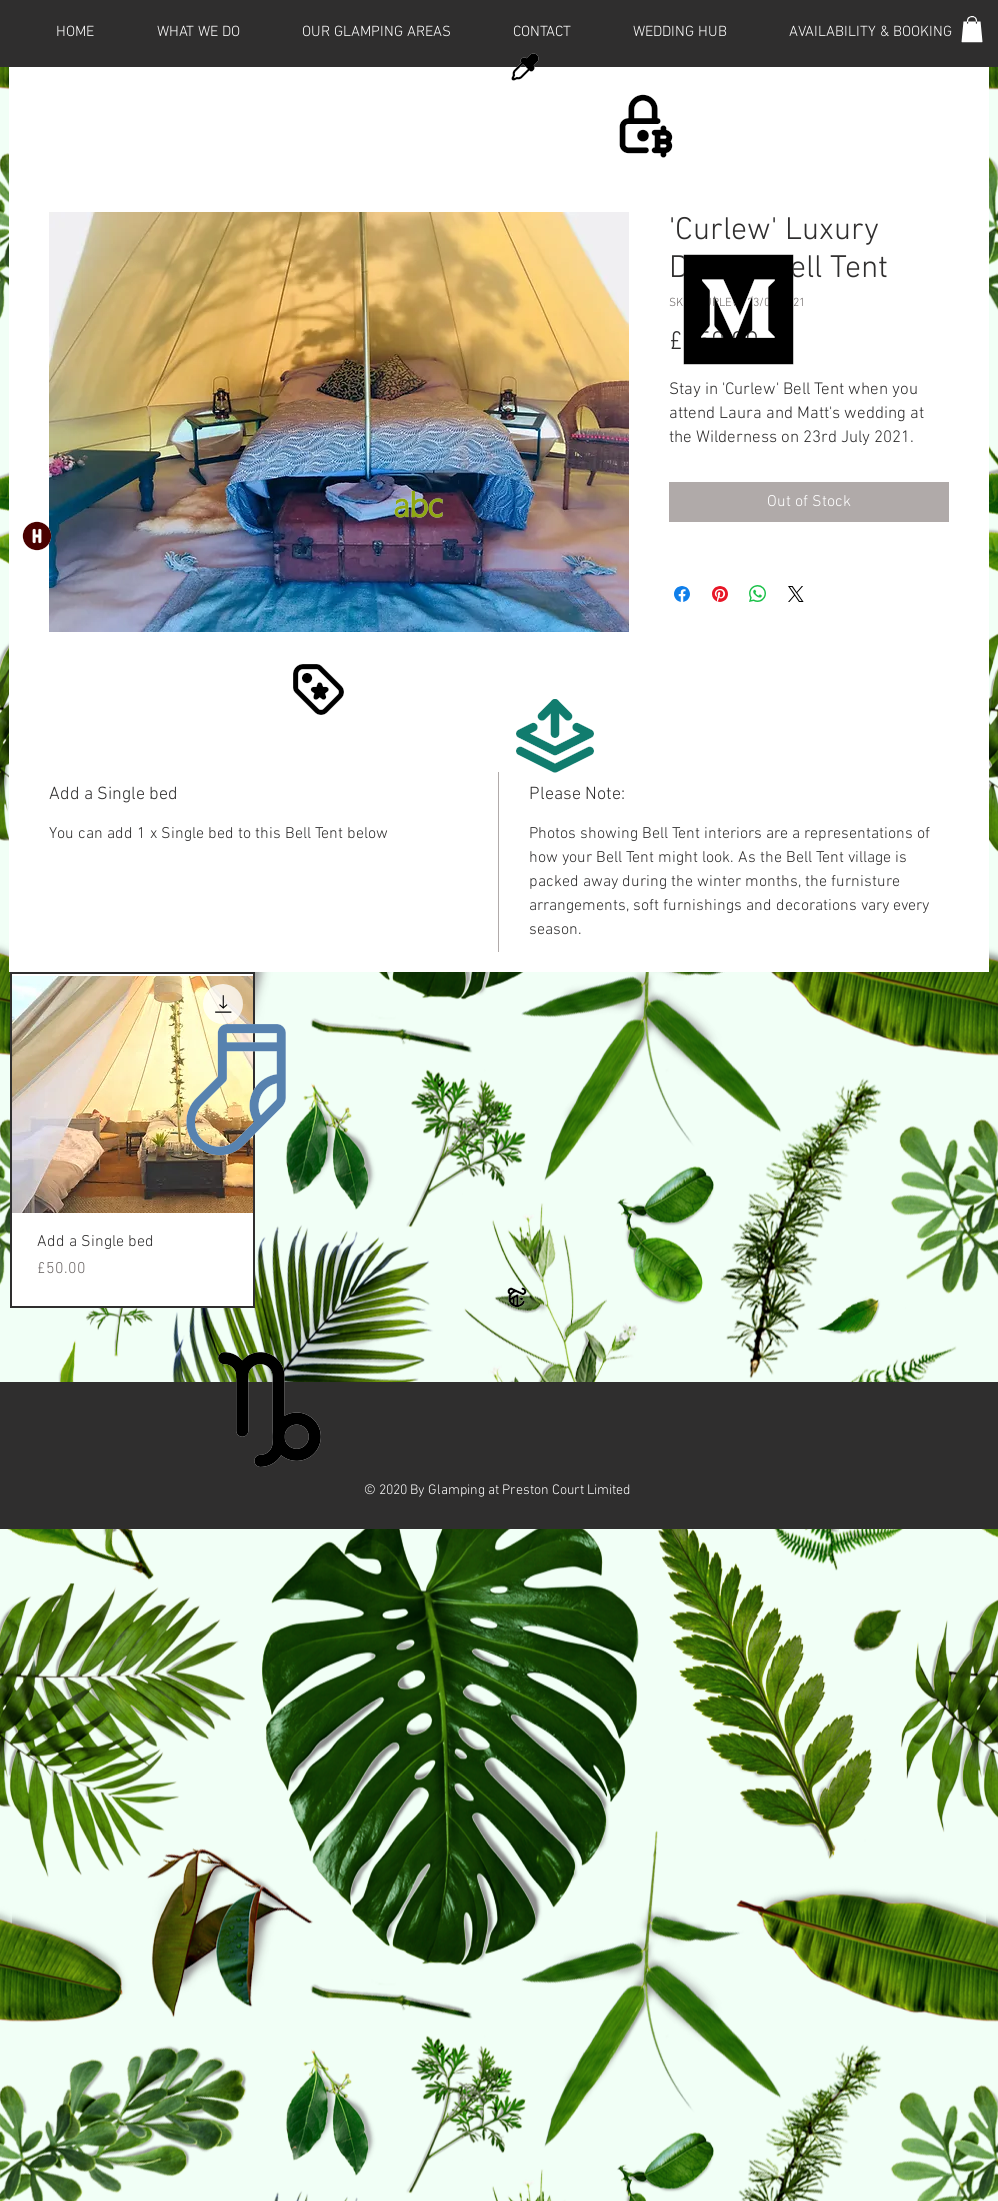 The image size is (998, 2201). I want to click on pick a color from the canvas, so click(525, 67).